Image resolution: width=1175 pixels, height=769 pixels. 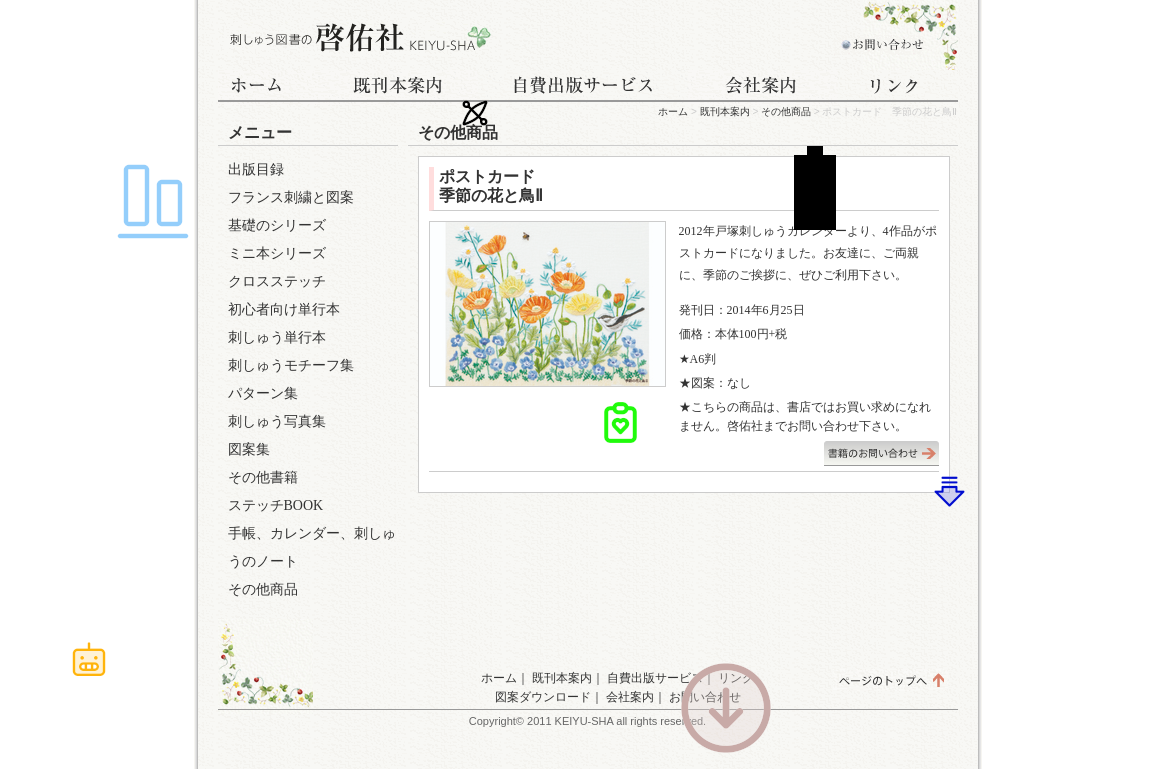 What do you see at coordinates (620, 422) in the screenshot?
I see `view your saved favorites or wishlist` at bounding box center [620, 422].